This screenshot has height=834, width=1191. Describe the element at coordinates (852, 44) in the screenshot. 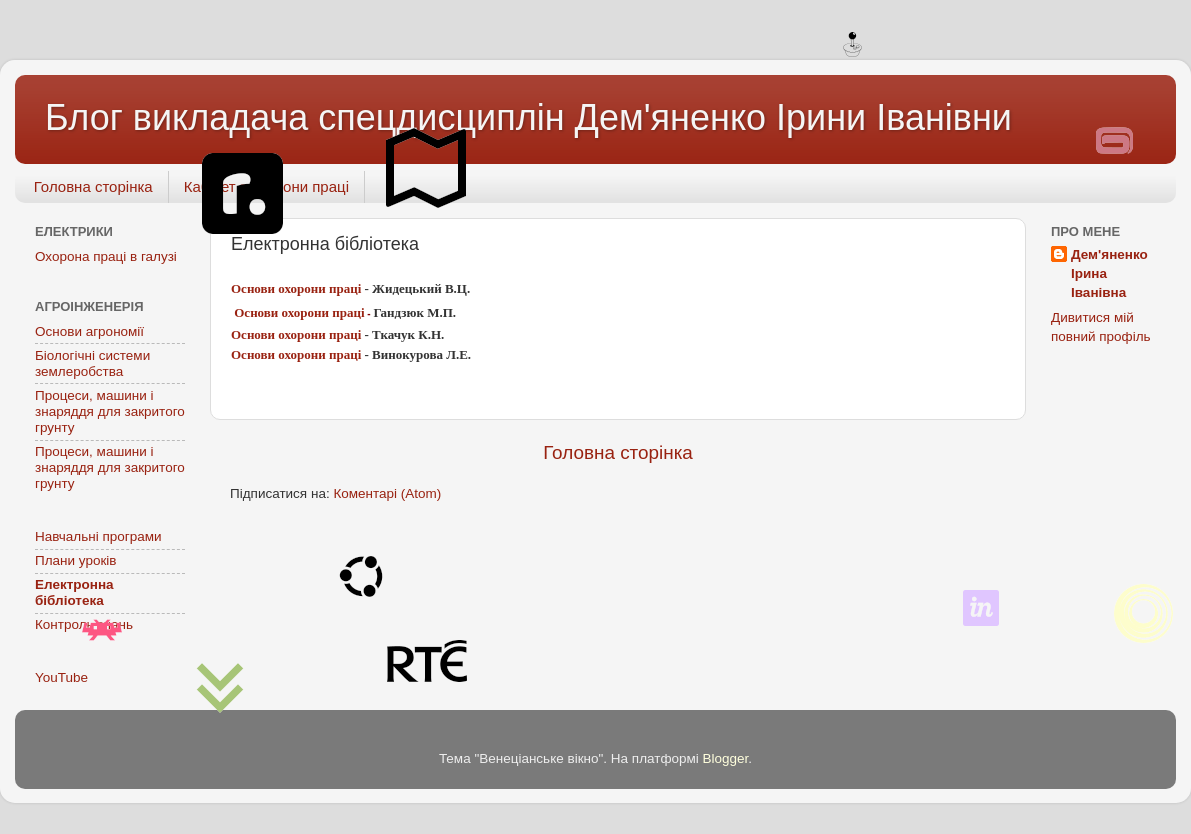

I see `launch retropie emulation software` at that location.